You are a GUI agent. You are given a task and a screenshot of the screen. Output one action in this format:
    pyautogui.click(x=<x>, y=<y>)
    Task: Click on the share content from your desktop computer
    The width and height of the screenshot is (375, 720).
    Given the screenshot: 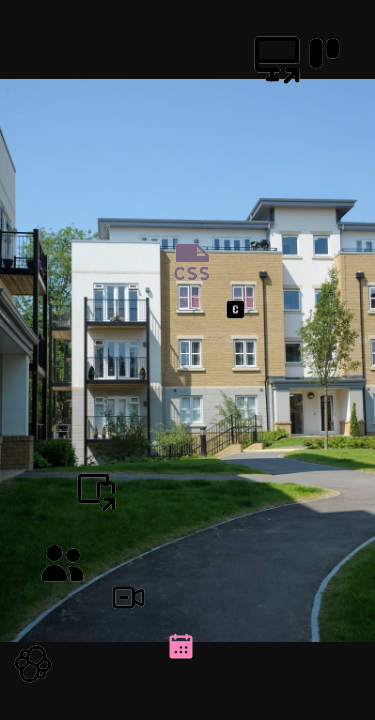 What is the action you would take?
    pyautogui.click(x=277, y=59)
    